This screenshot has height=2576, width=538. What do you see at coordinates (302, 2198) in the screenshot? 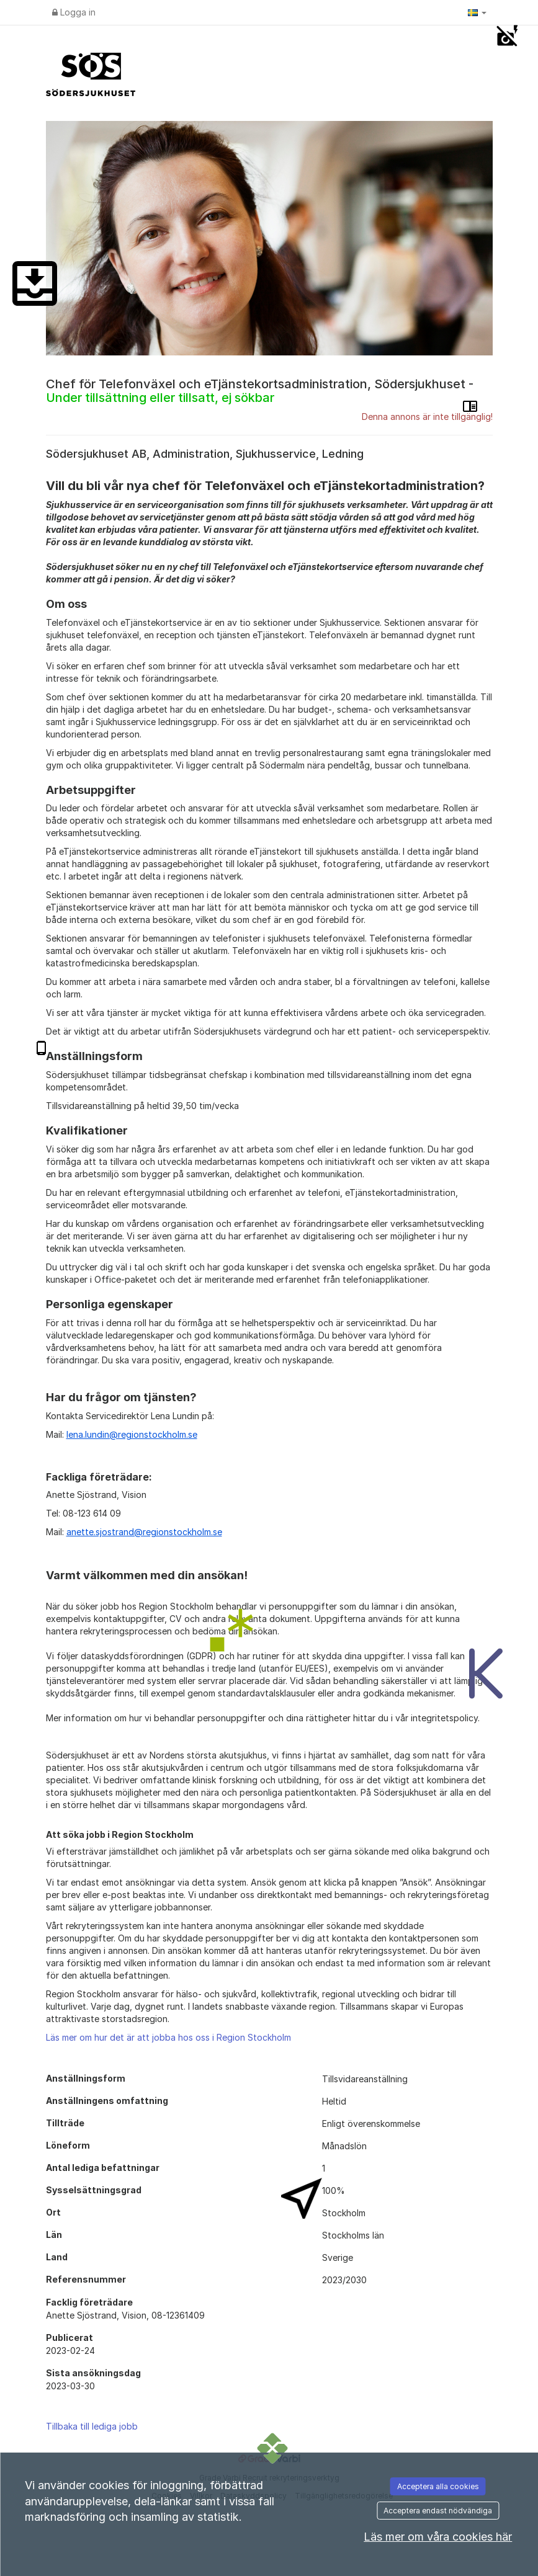
I see `access navigation or get directions` at bounding box center [302, 2198].